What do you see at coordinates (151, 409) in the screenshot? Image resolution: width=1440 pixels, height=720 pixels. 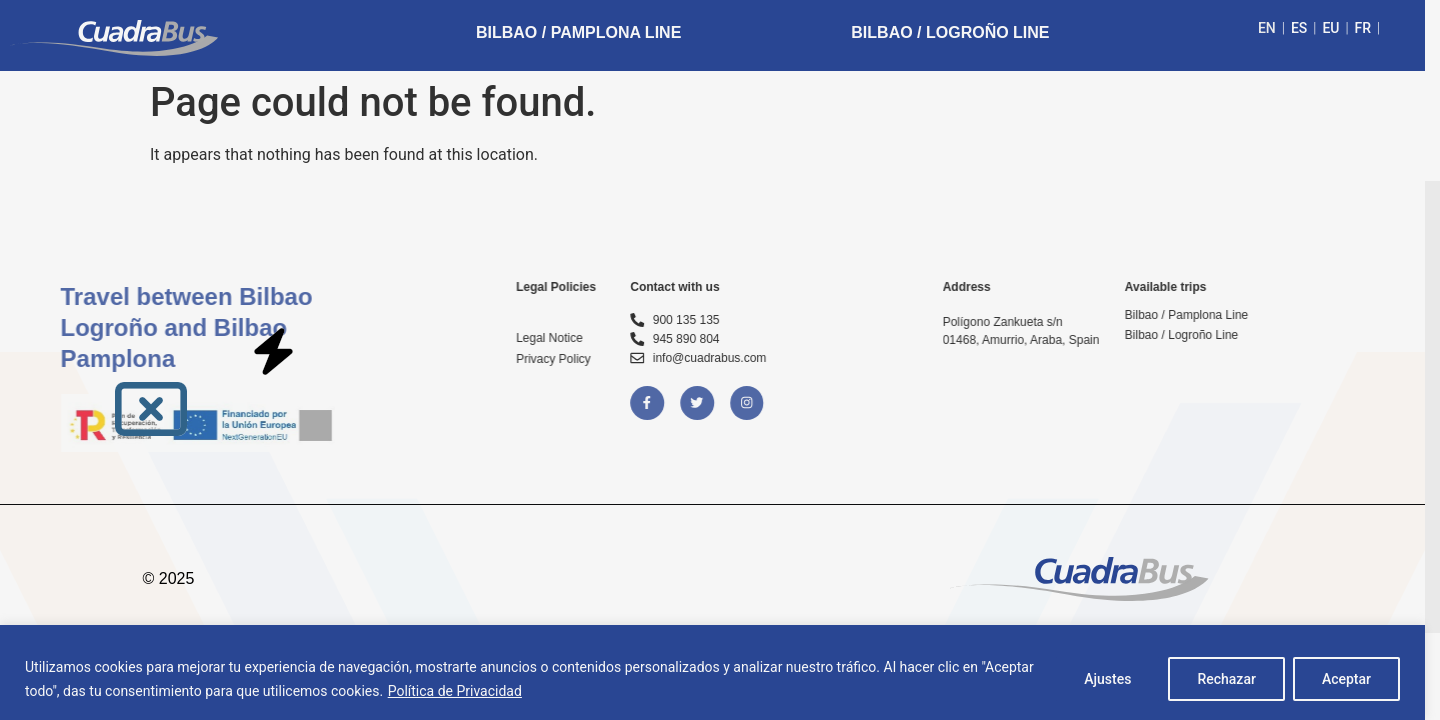 I see `close or dismiss a window` at bounding box center [151, 409].